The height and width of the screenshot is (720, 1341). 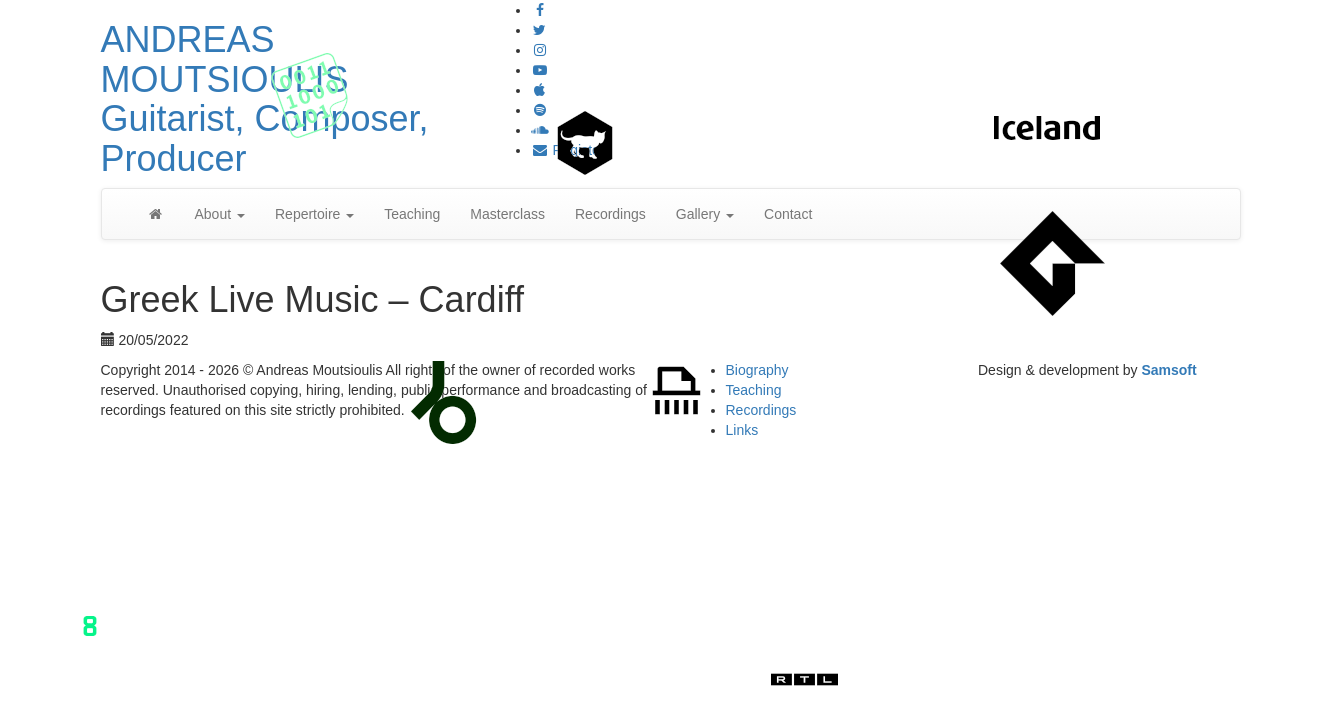 What do you see at coordinates (1052, 263) in the screenshot?
I see `open GameMaker game development software` at bounding box center [1052, 263].